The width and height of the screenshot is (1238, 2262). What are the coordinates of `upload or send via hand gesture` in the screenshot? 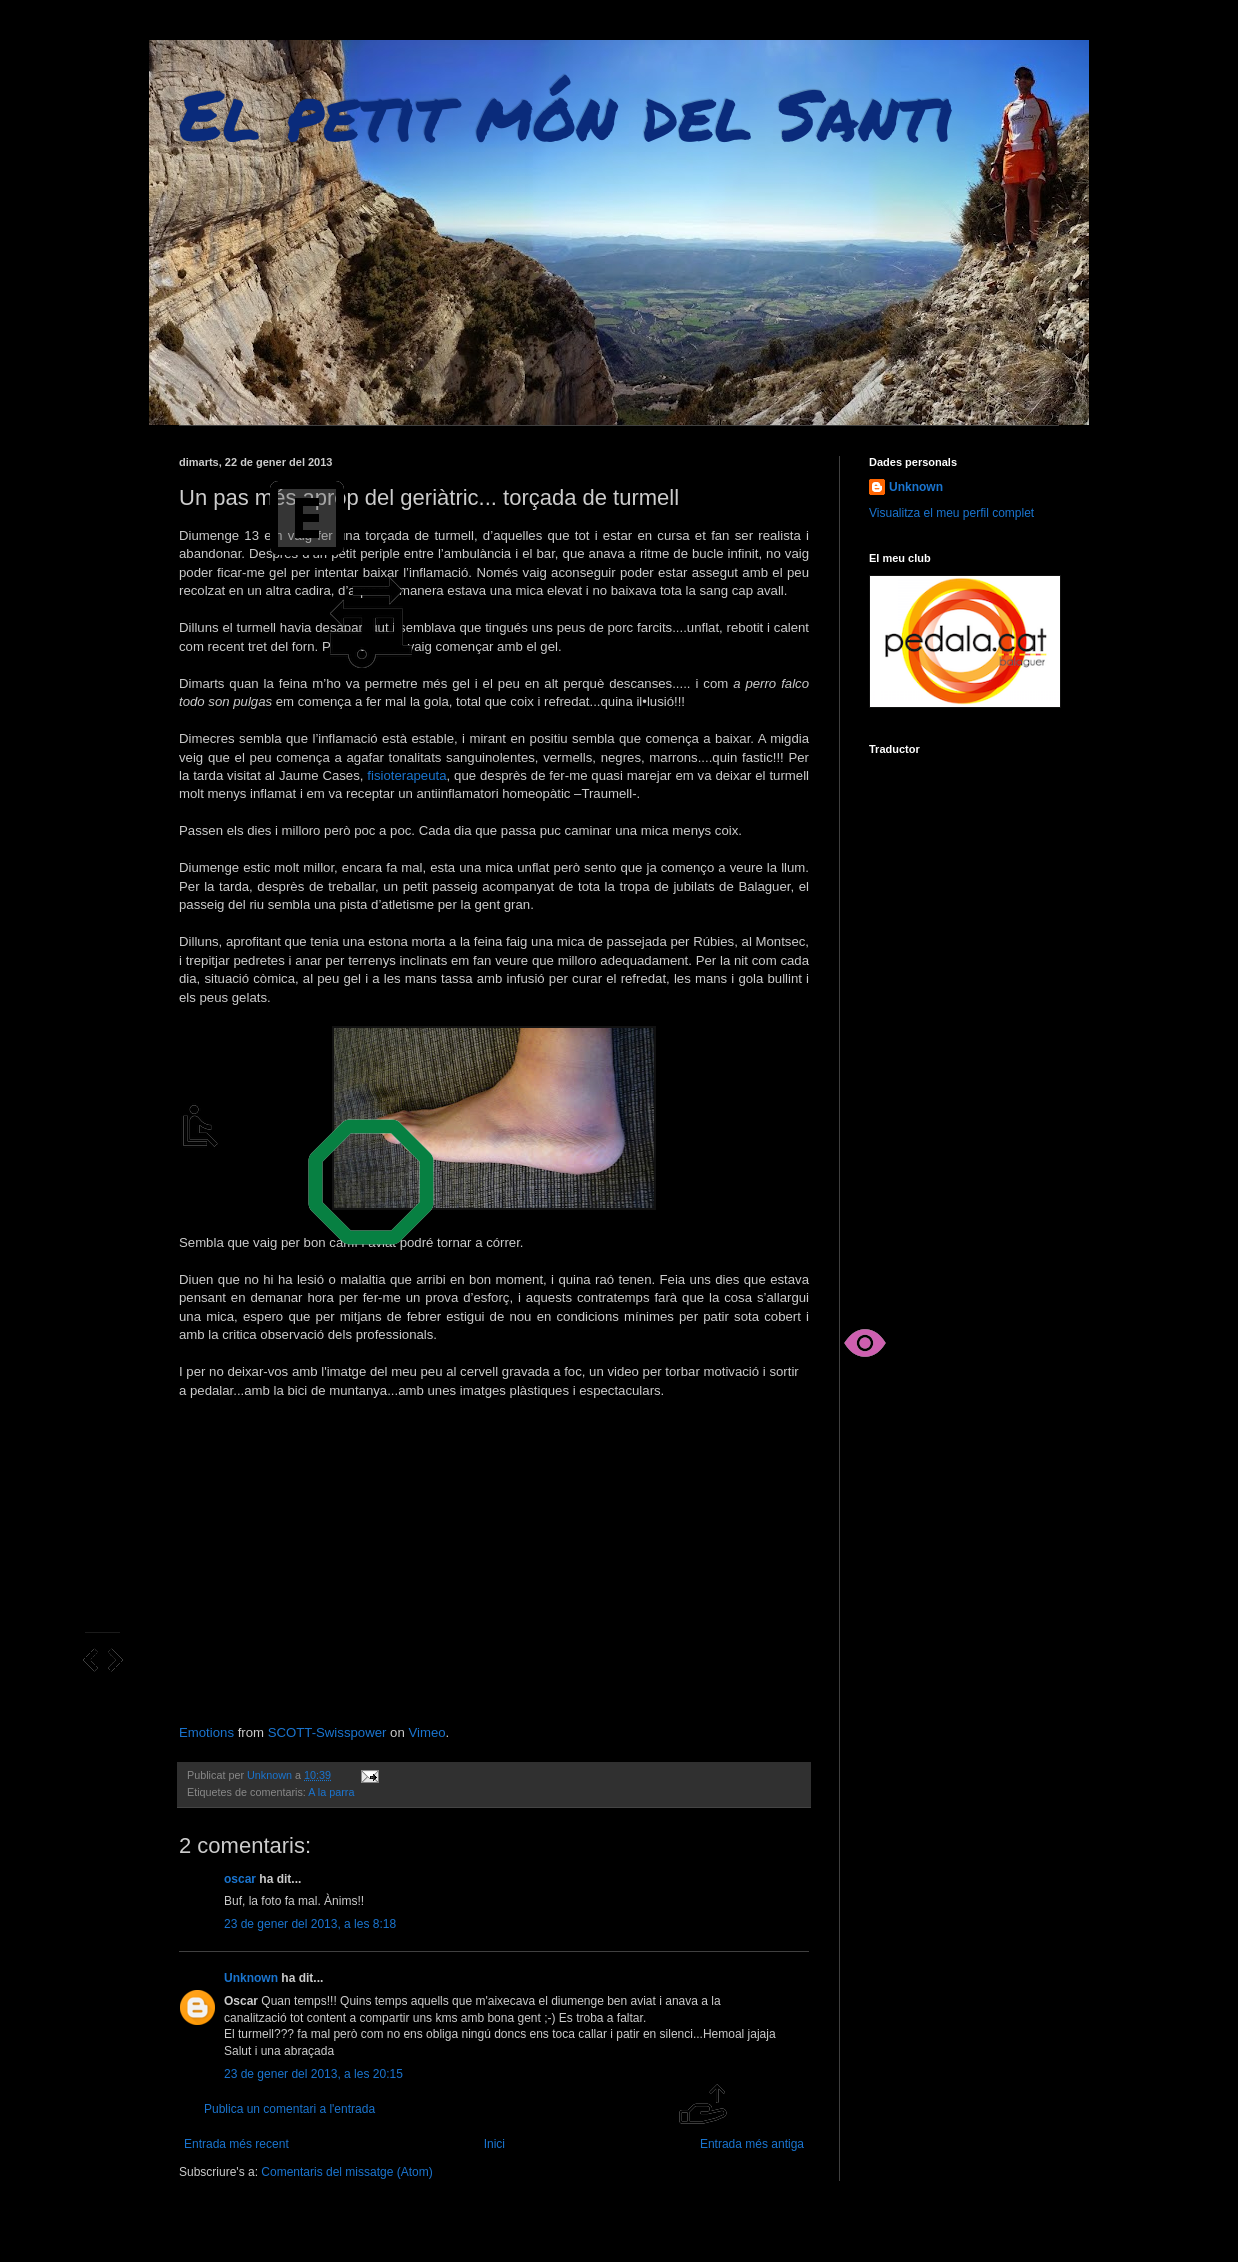 It's located at (704, 2106).